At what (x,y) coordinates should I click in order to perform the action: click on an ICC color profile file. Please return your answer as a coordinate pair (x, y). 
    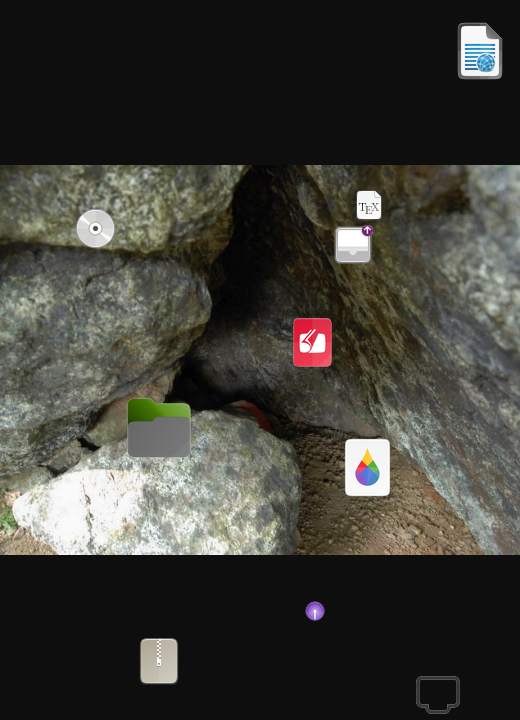
    Looking at the image, I should click on (367, 467).